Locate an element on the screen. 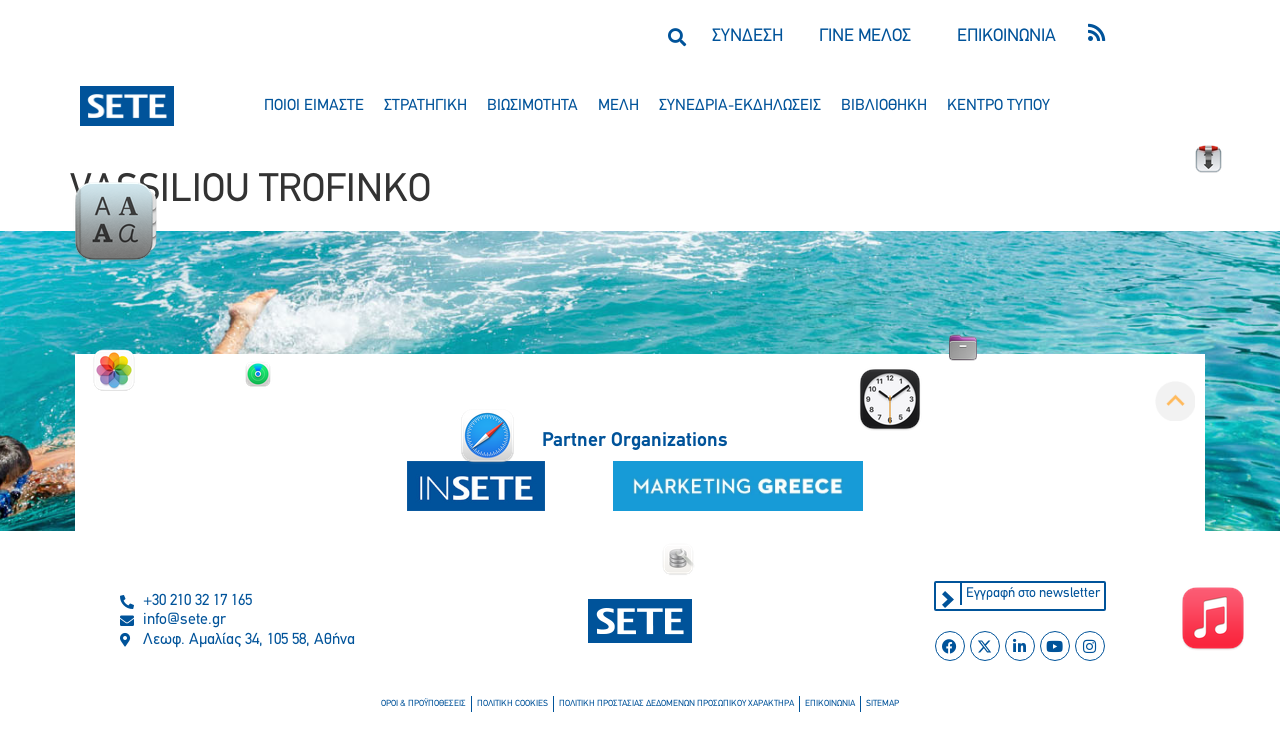  open database administration settings is located at coordinates (678, 559).